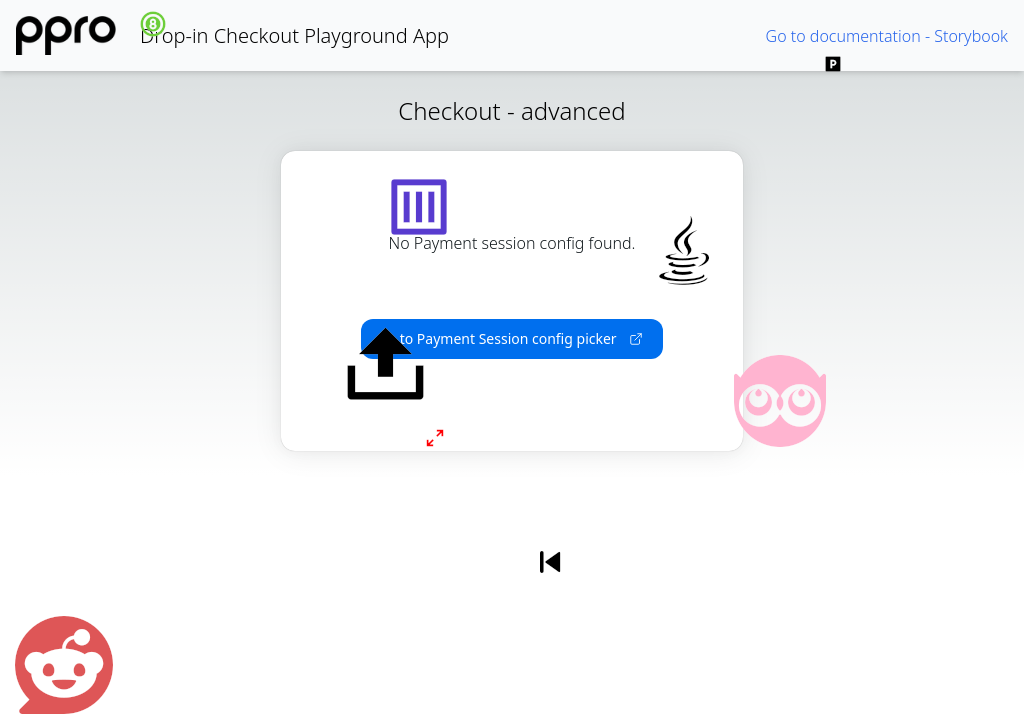  Describe the element at coordinates (64, 665) in the screenshot. I see `open the Reddit app` at that location.